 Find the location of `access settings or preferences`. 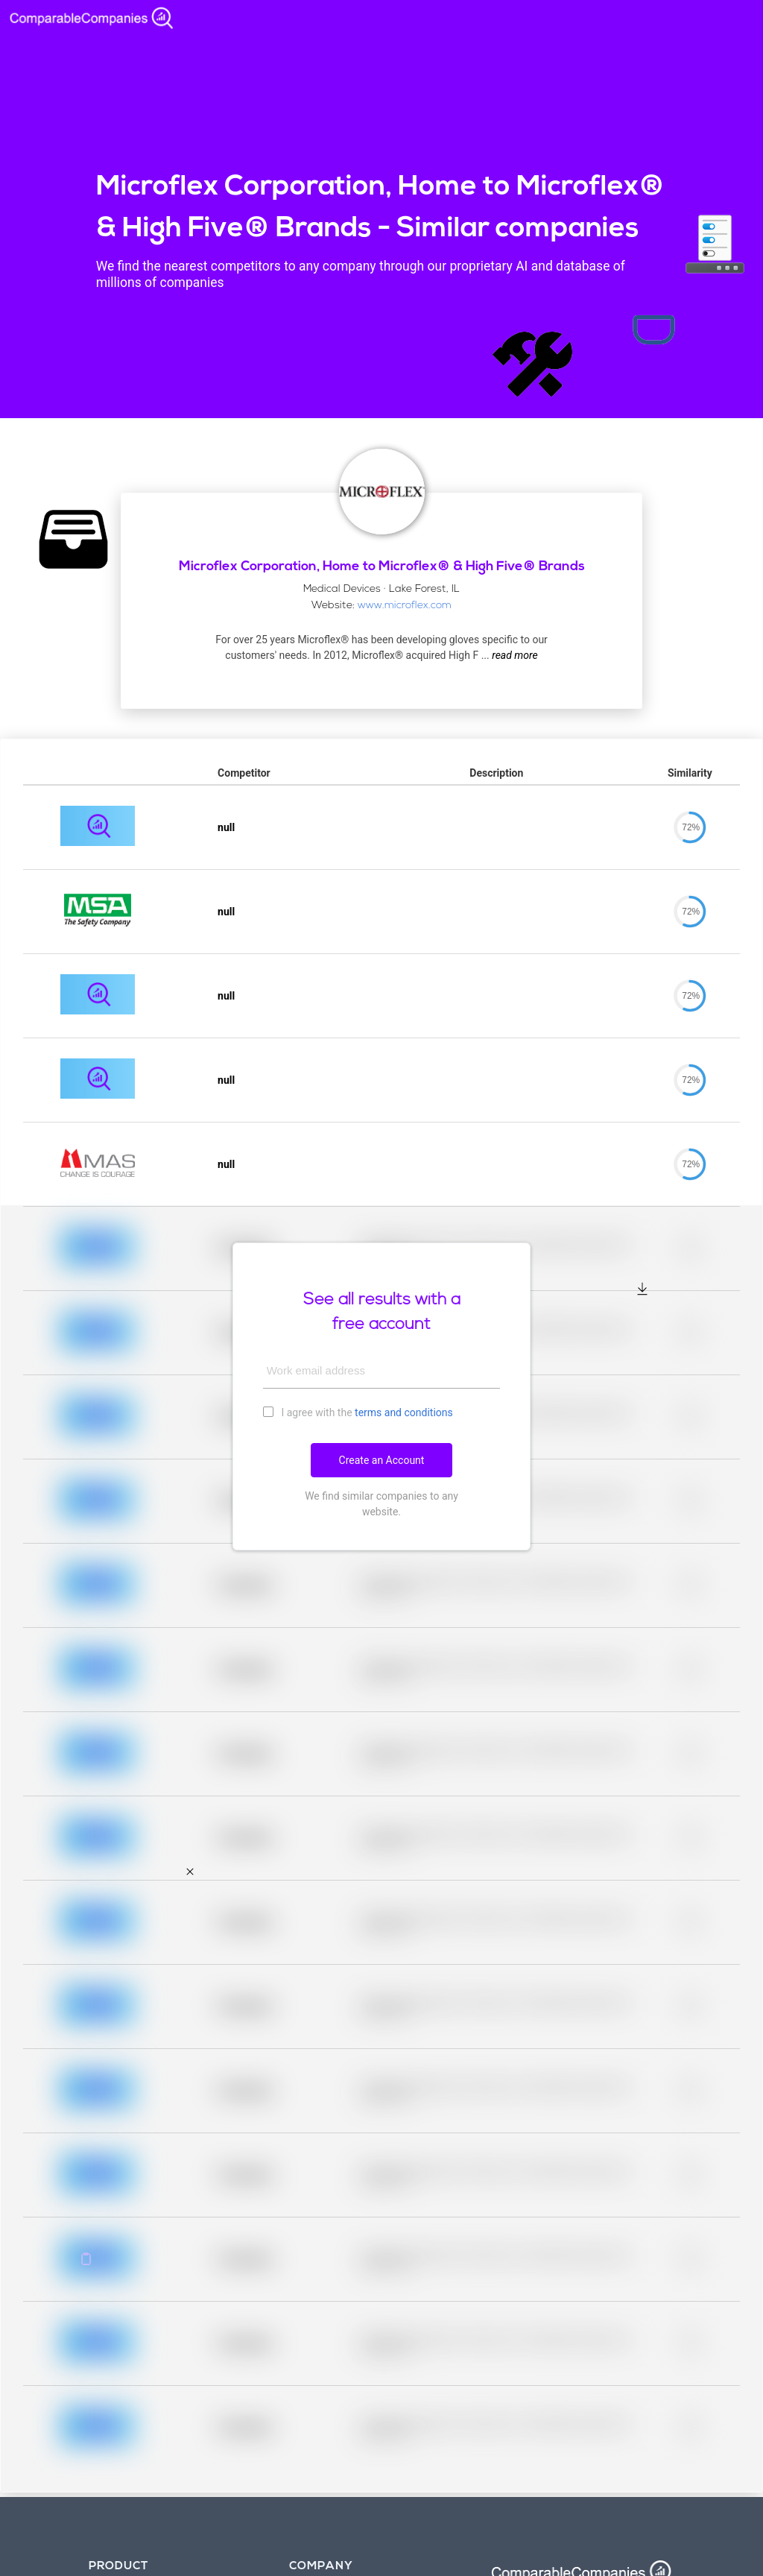

access settings or preferences is located at coordinates (715, 244).